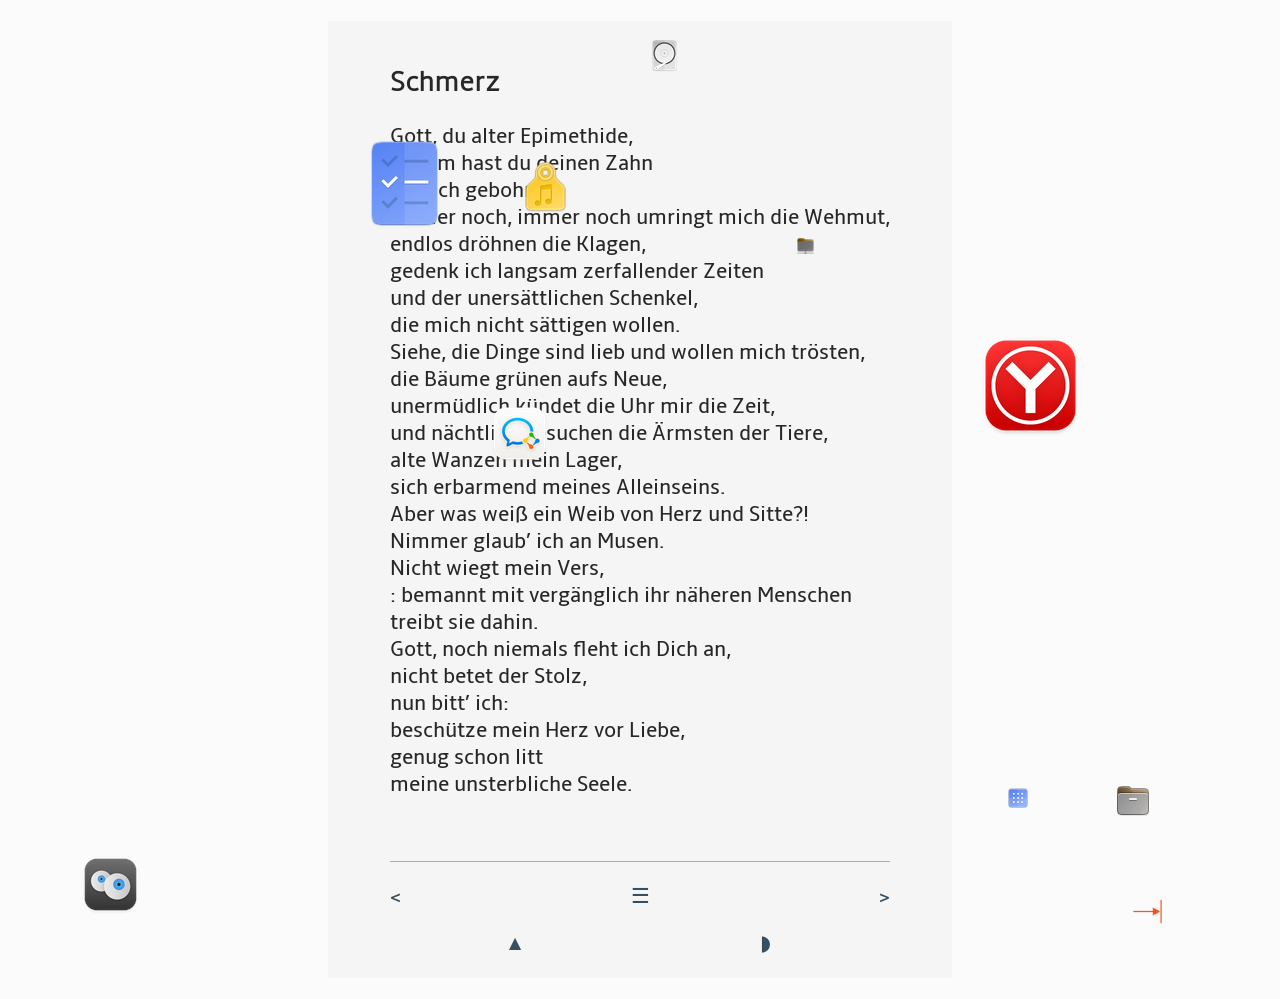 This screenshot has height=999, width=1280. Describe the element at coordinates (805, 245) in the screenshot. I see `access files stored on a remote server` at that location.